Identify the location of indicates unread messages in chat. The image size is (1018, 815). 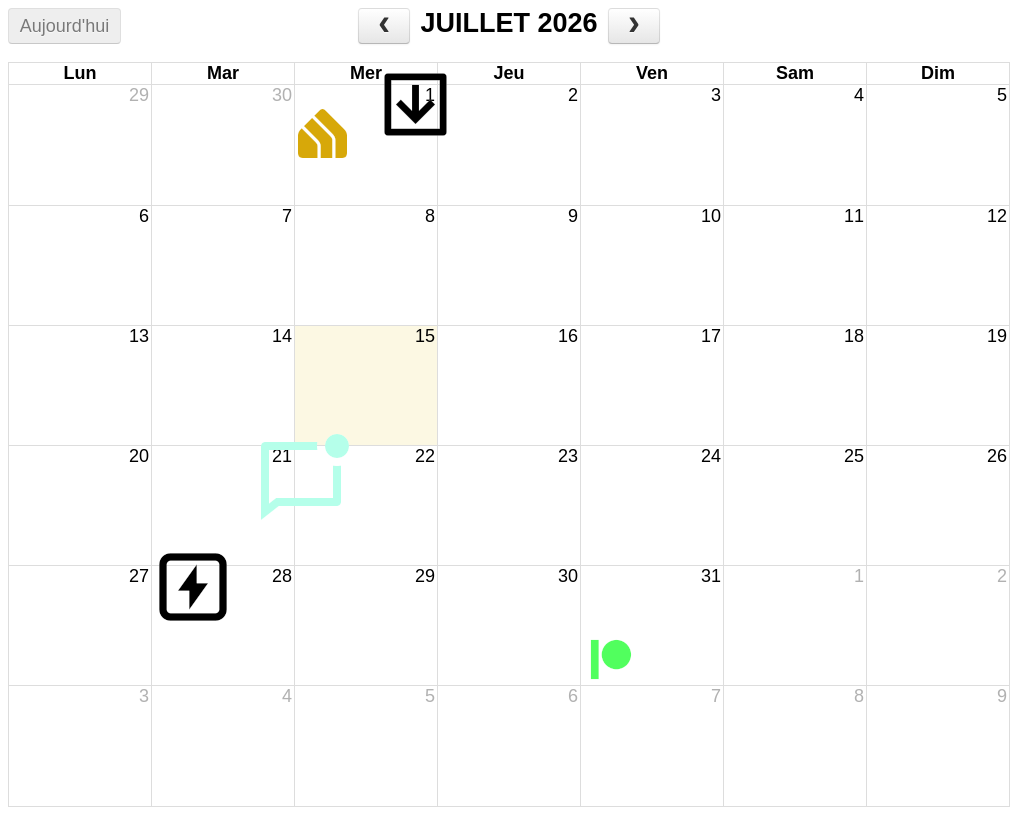
(301, 478).